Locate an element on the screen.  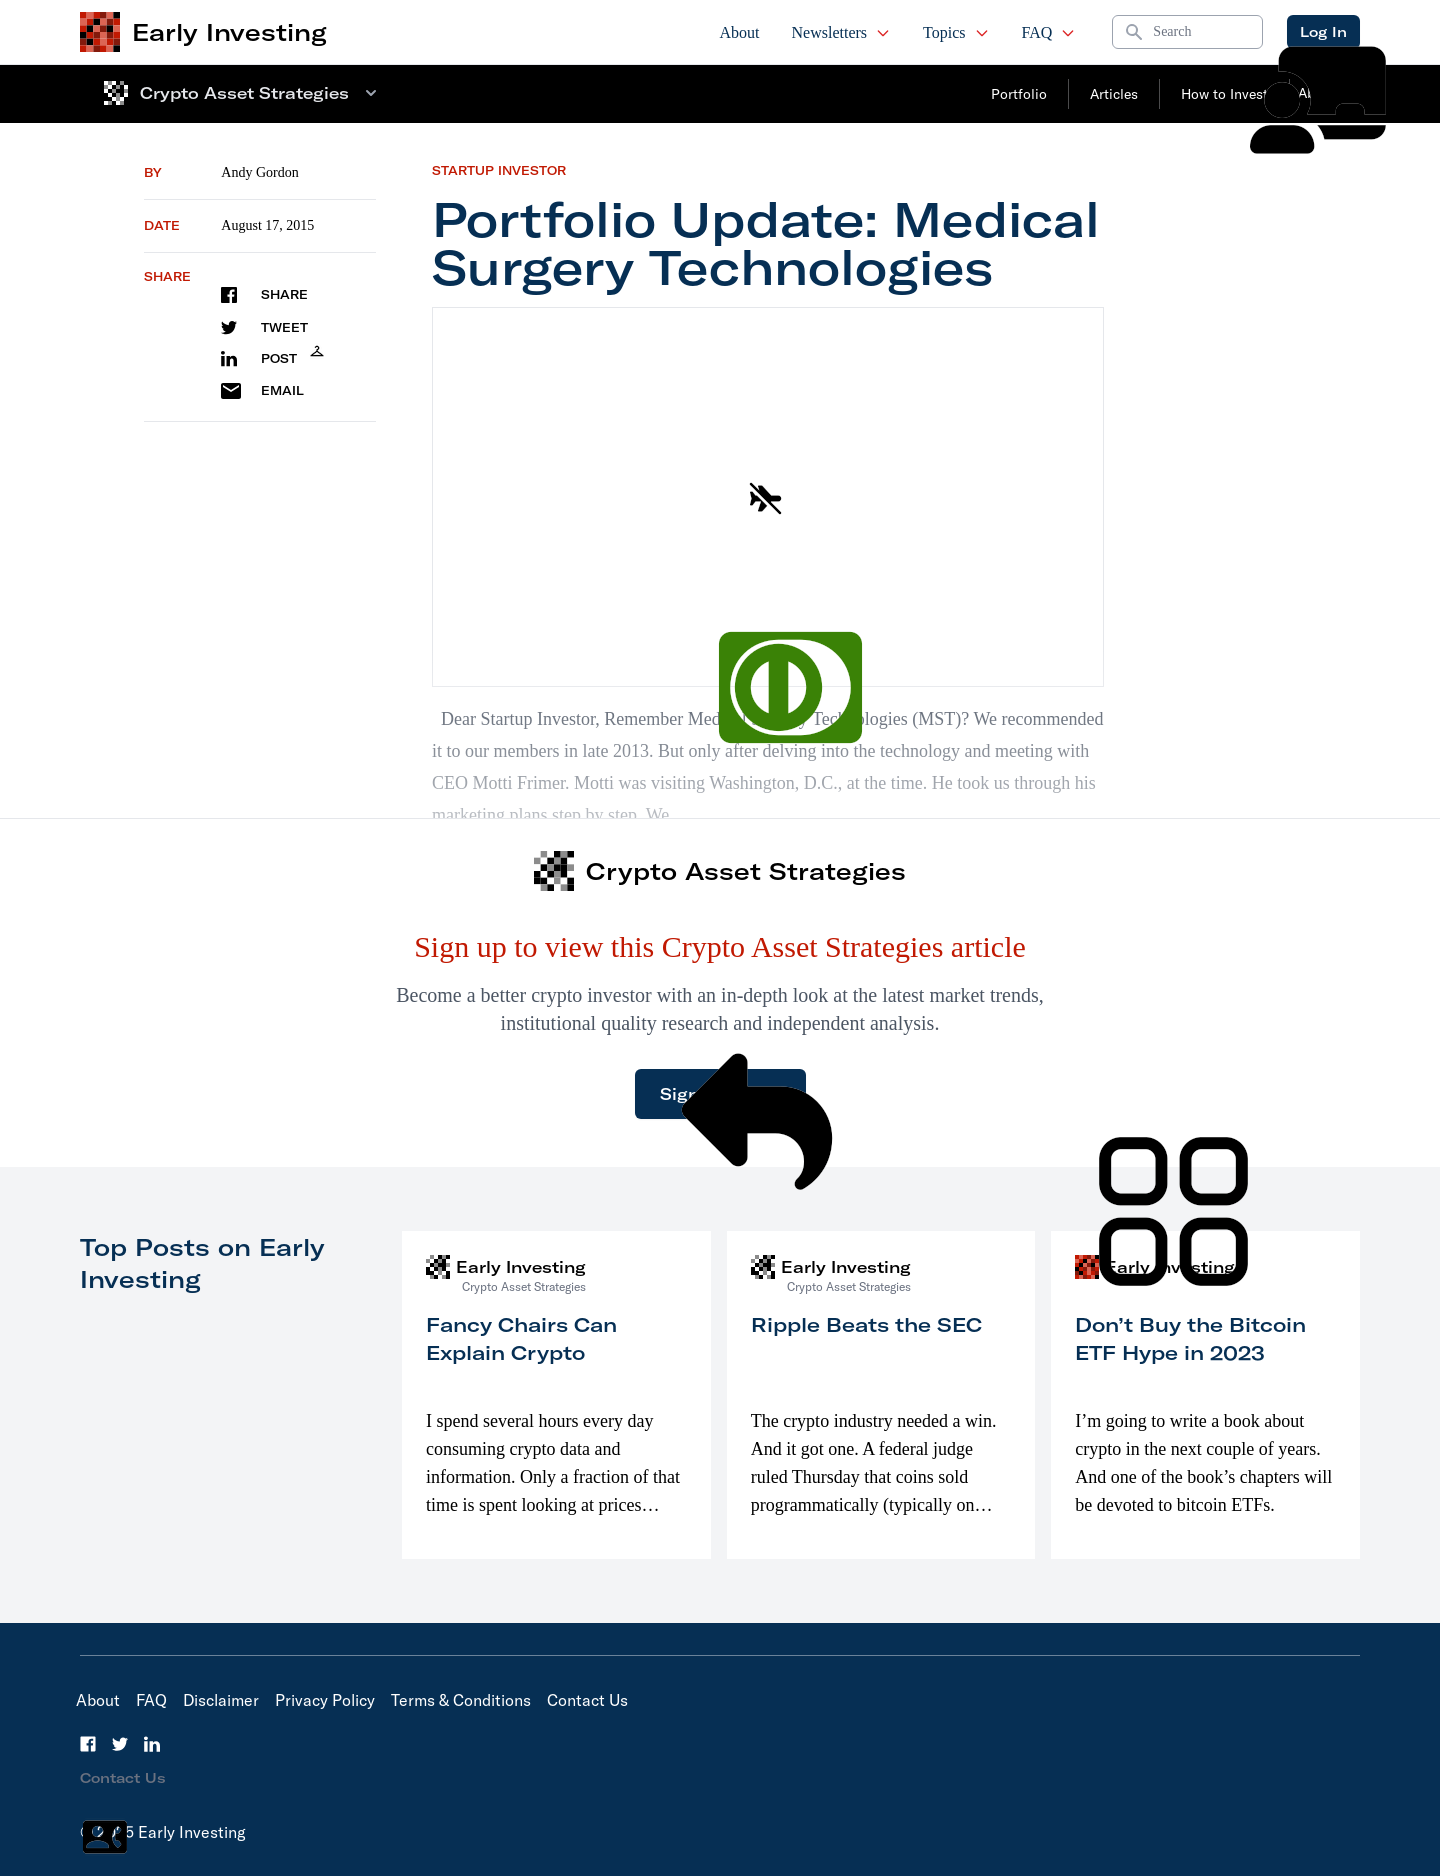
access coat check or wardrobe services is located at coordinates (317, 351).